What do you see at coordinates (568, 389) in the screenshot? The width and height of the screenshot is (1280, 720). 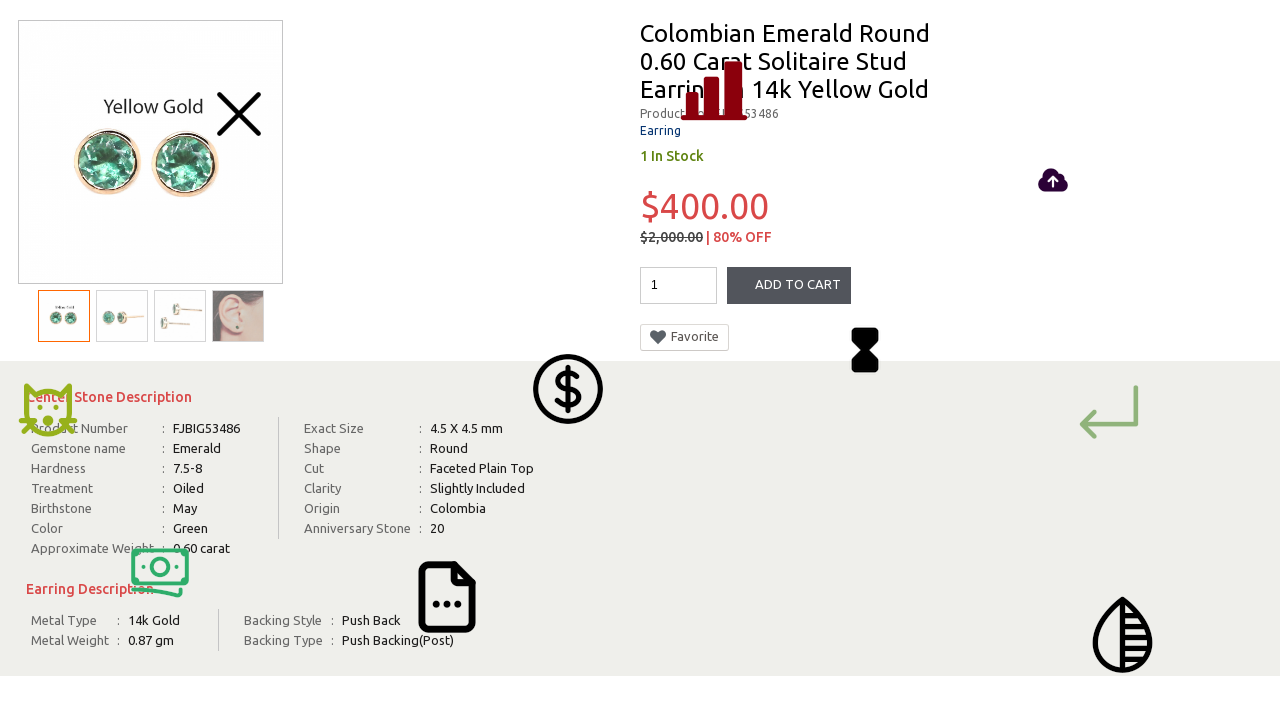 I see `view account balance or financial information` at bounding box center [568, 389].